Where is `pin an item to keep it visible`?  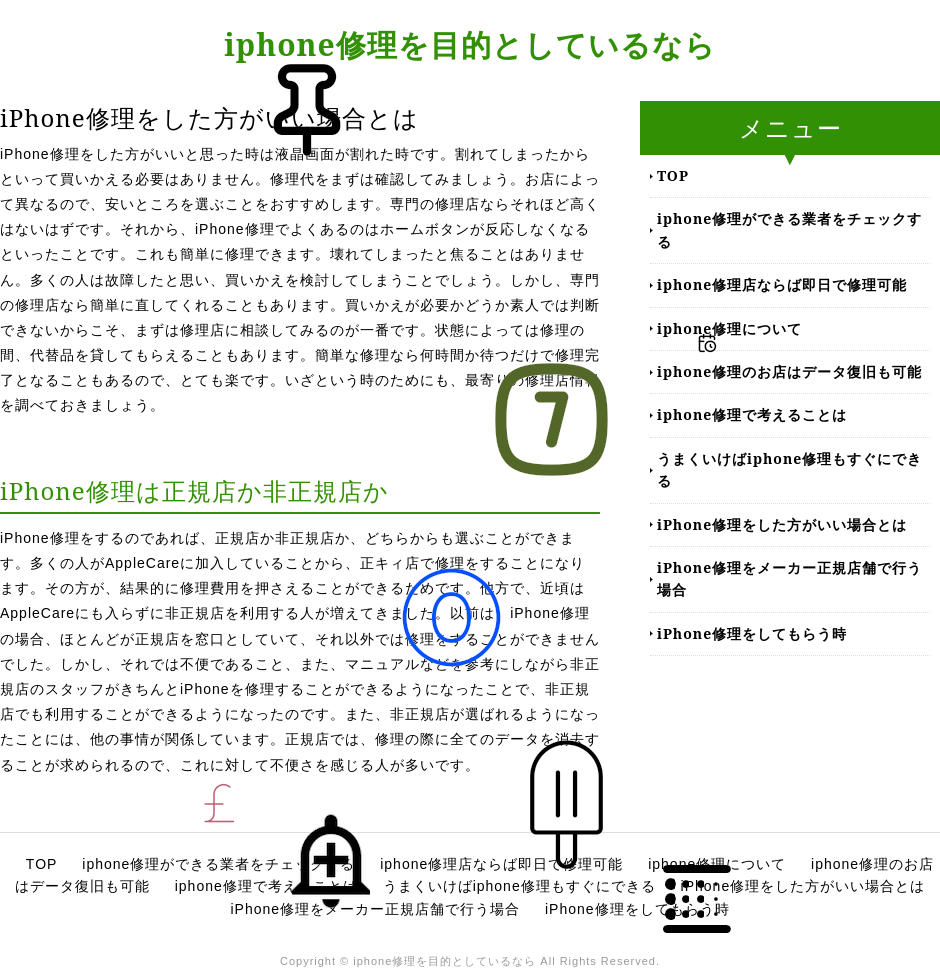 pin an item to keep it visible is located at coordinates (307, 110).